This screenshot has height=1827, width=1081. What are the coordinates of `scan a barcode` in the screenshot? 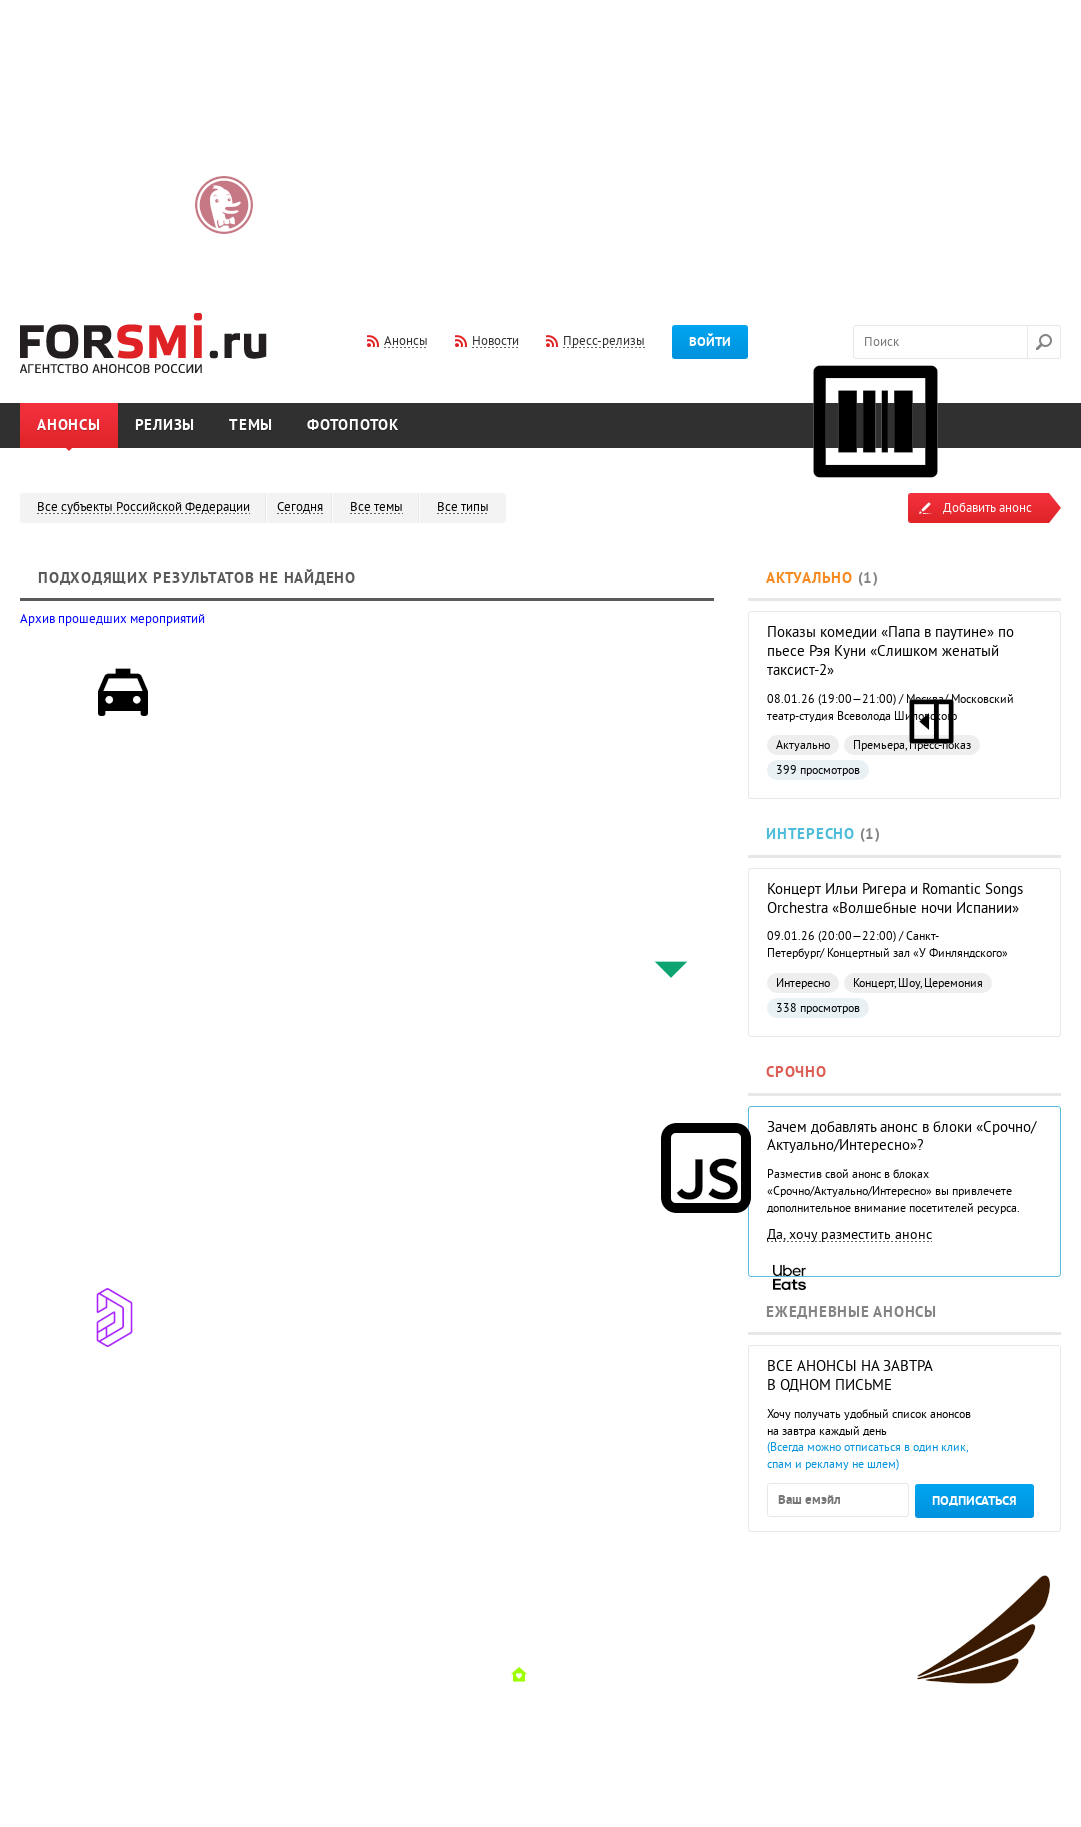 It's located at (875, 421).